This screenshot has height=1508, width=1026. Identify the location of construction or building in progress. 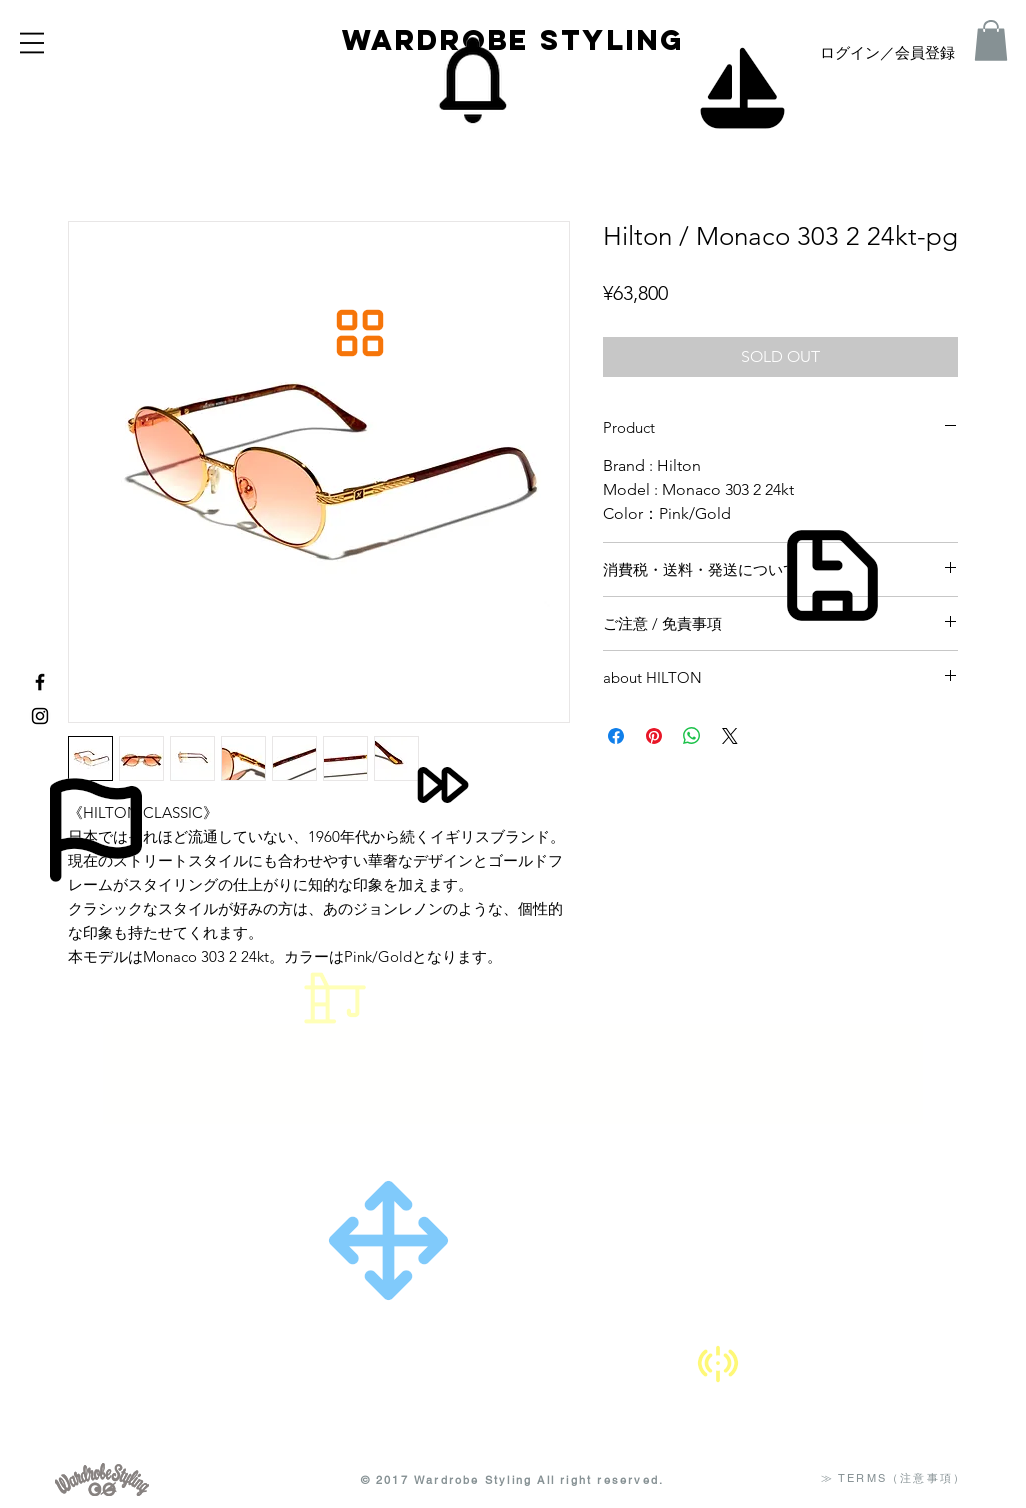
(334, 998).